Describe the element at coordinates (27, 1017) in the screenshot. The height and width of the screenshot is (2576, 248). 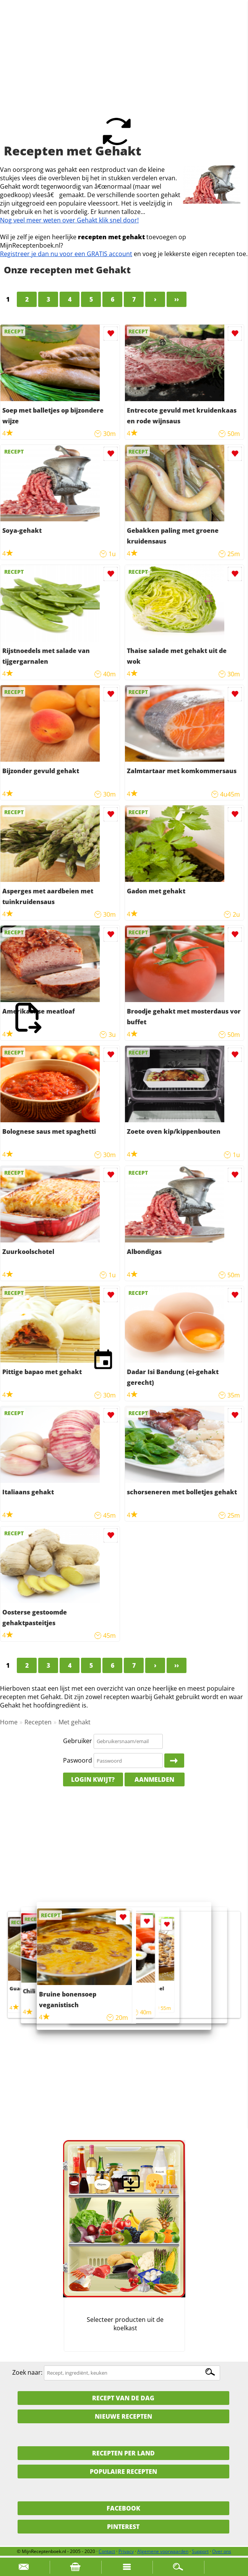
I see `export file to another location` at that location.